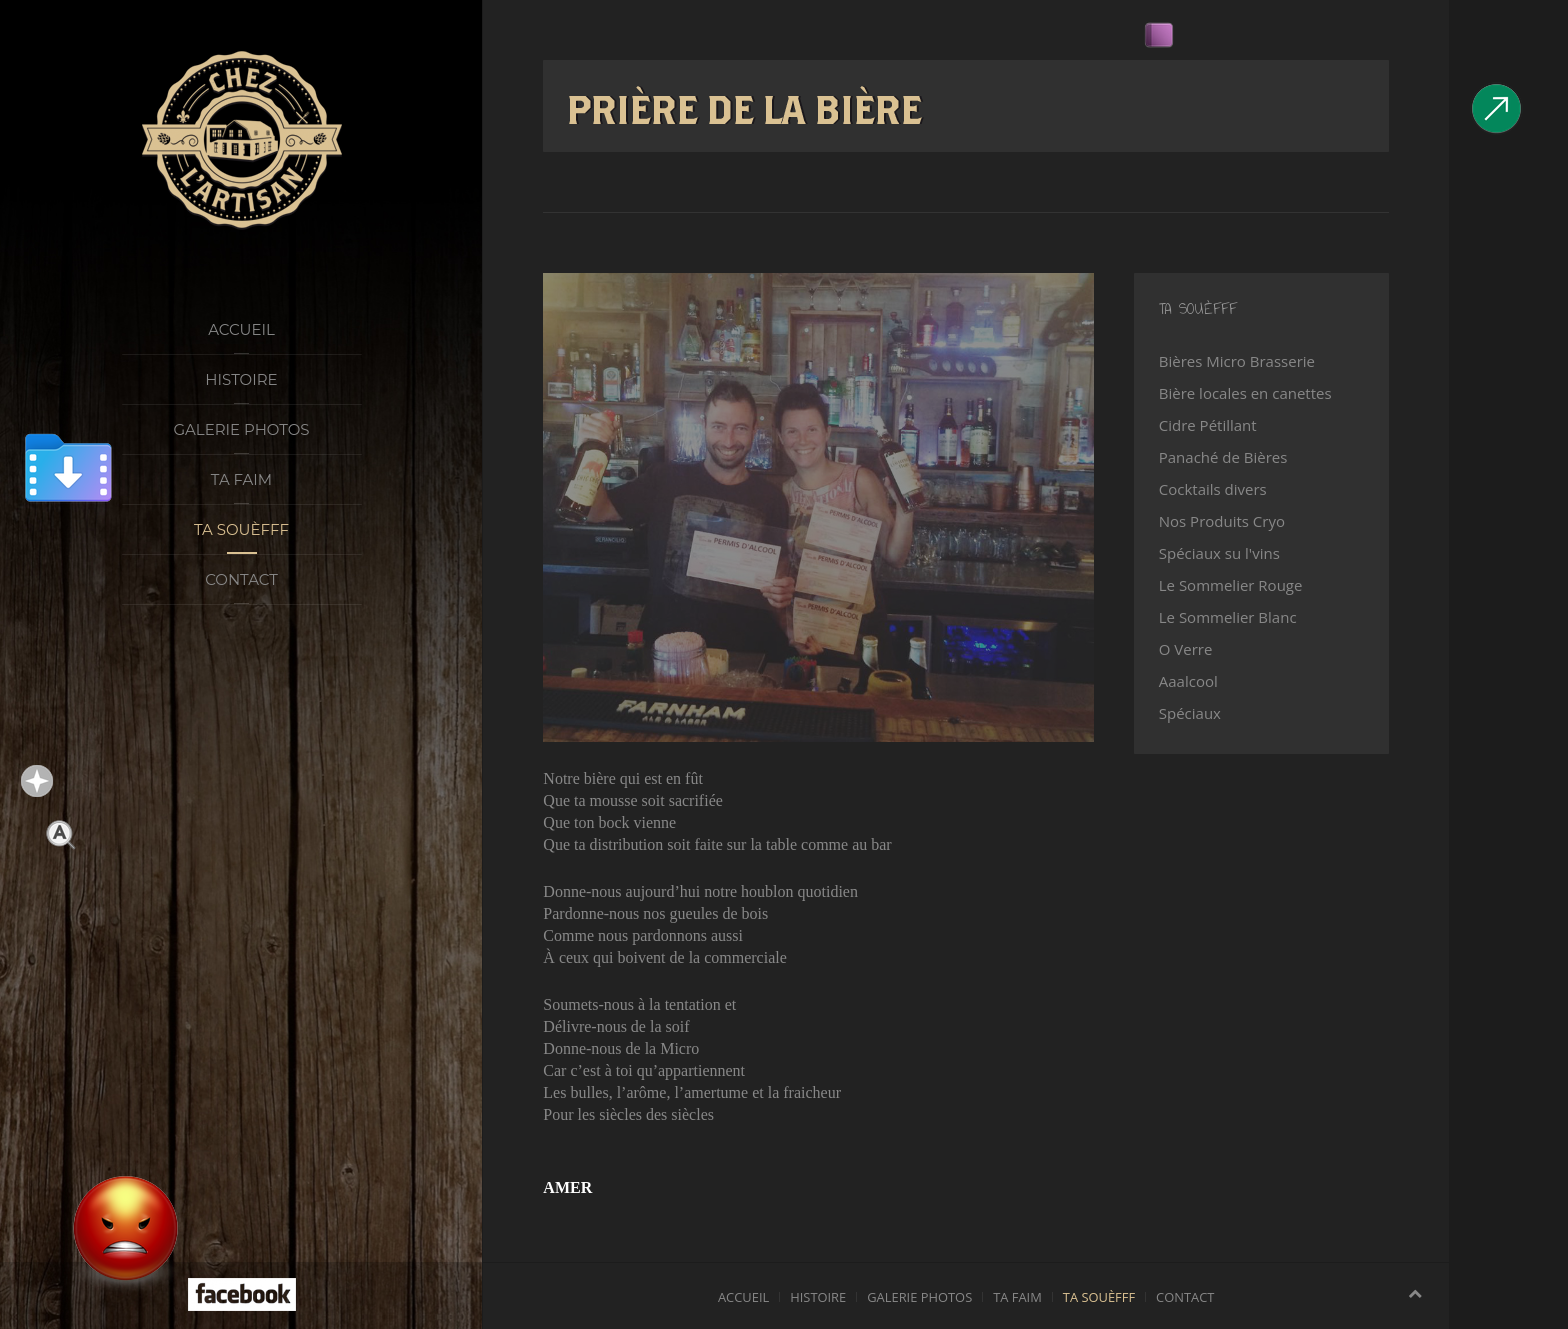 The height and width of the screenshot is (1329, 1568). What do you see at coordinates (37, 781) in the screenshot?
I see `remove trust from a bluetooth device` at bounding box center [37, 781].